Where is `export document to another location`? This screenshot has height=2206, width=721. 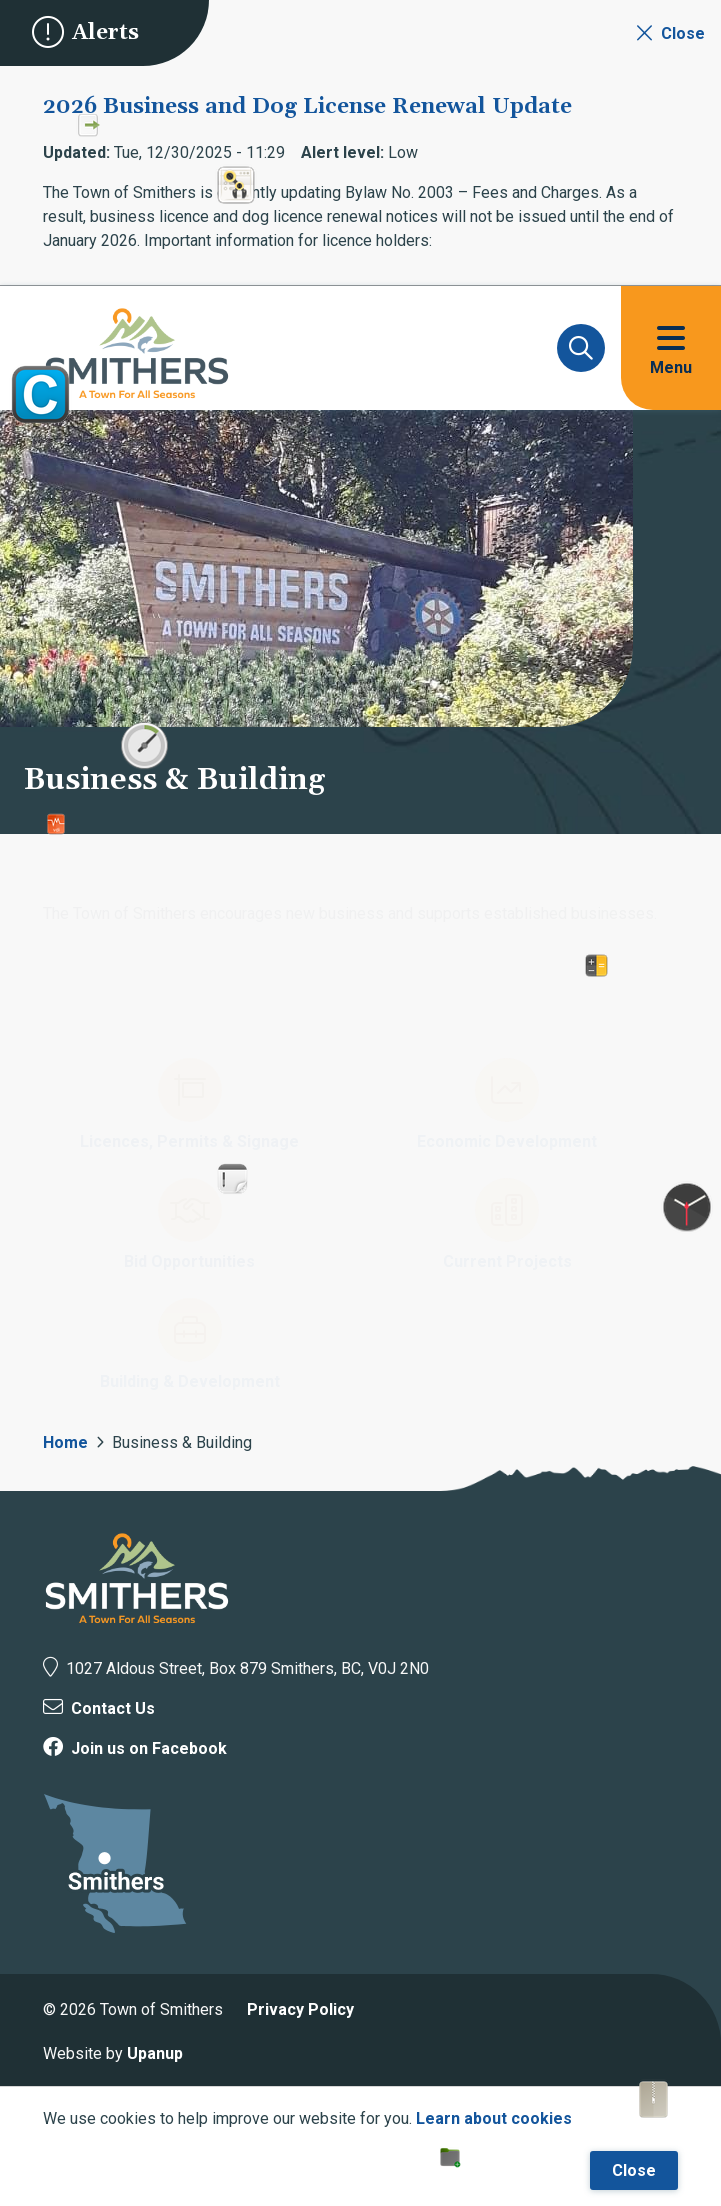 export document to another location is located at coordinates (88, 125).